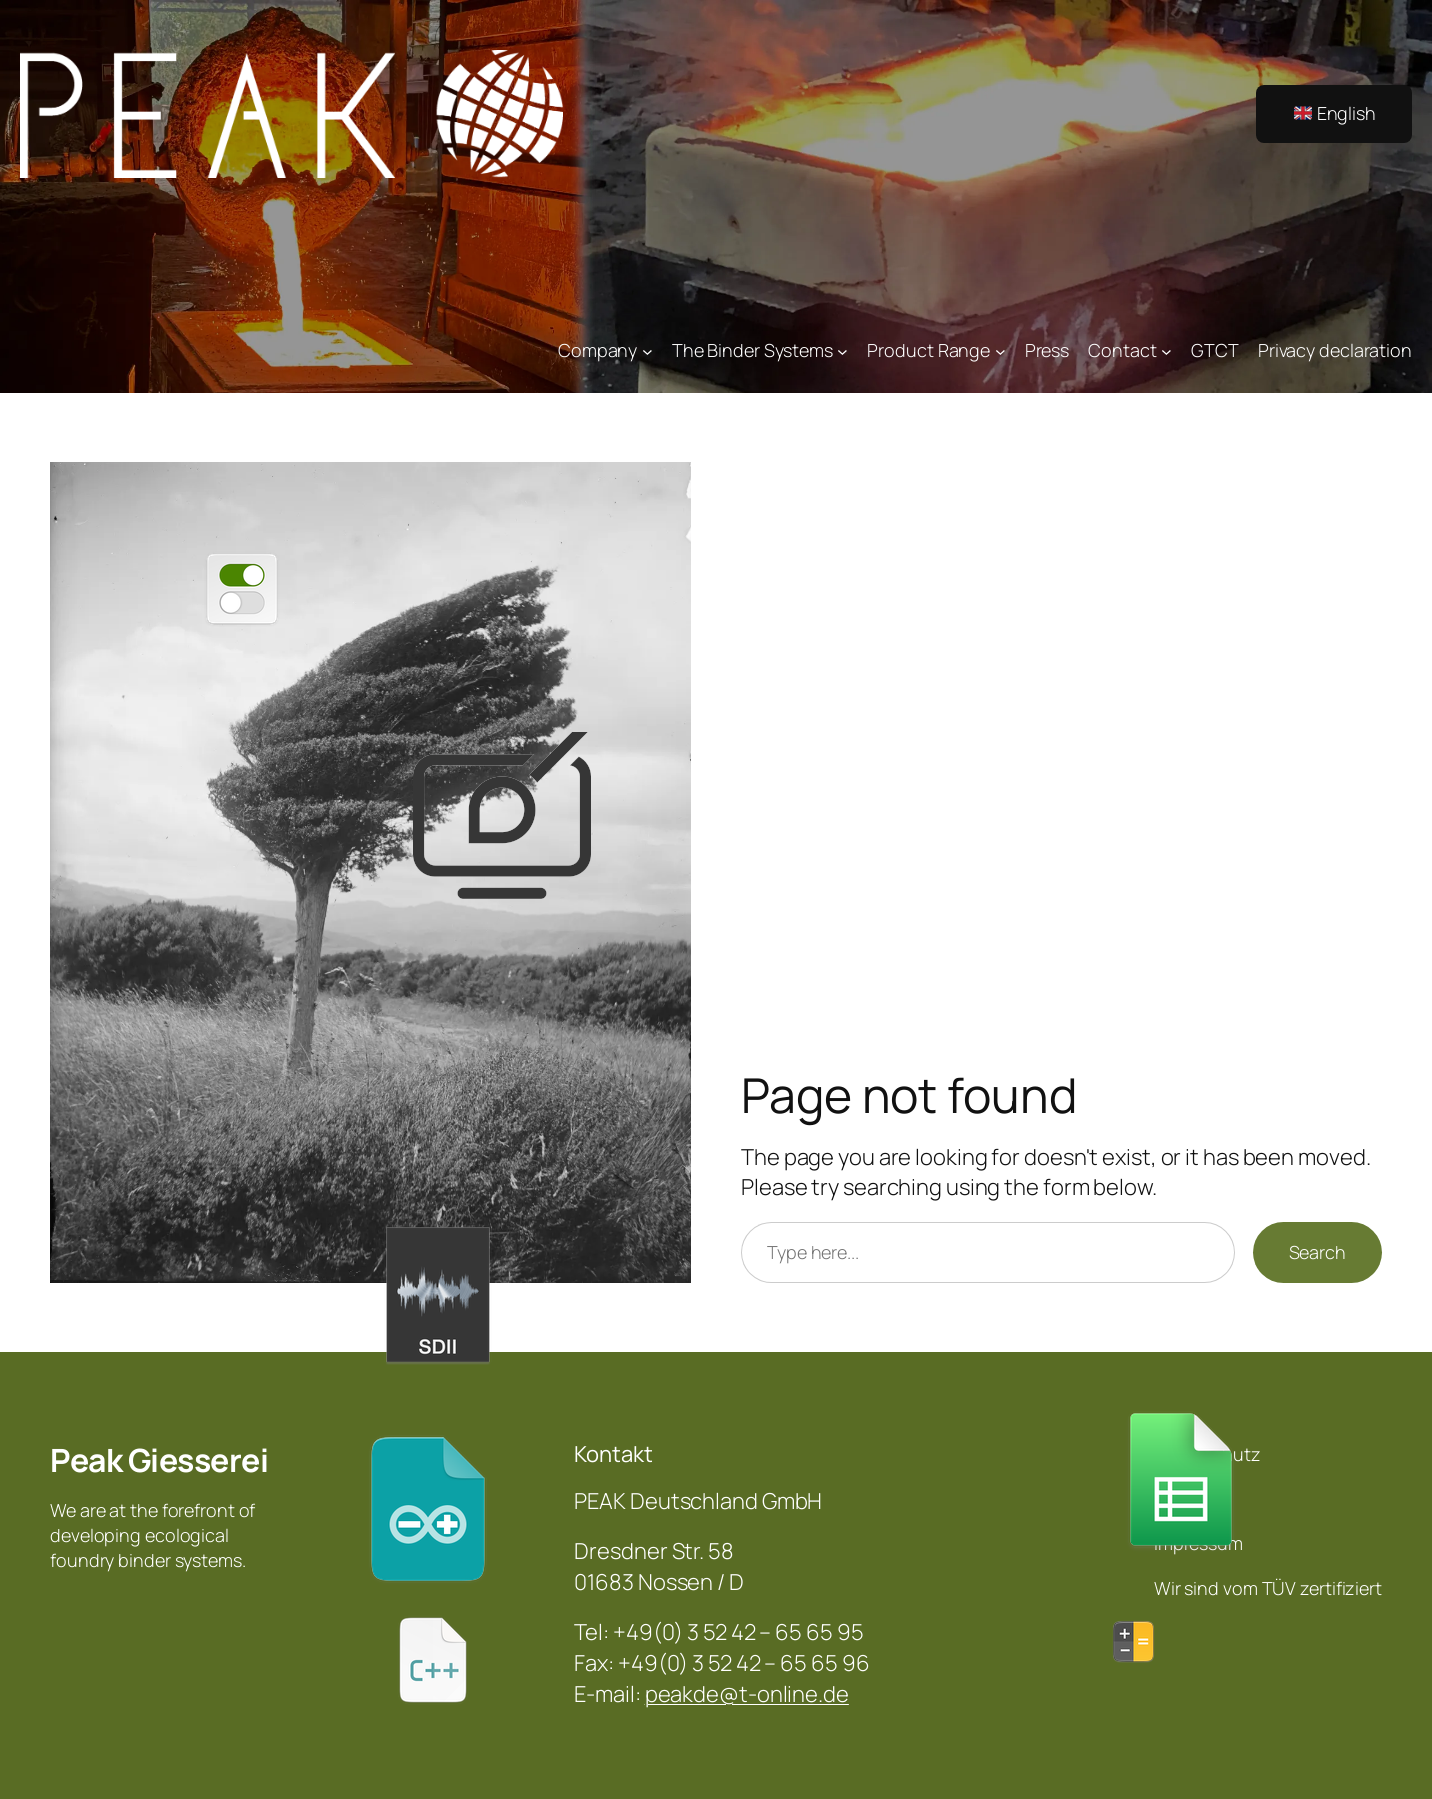 The width and height of the screenshot is (1432, 1799). What do you see at coordinates (1133, 1641) in the screenshot?
I see `open the calculator app` at bounding box center [1133, 1641].